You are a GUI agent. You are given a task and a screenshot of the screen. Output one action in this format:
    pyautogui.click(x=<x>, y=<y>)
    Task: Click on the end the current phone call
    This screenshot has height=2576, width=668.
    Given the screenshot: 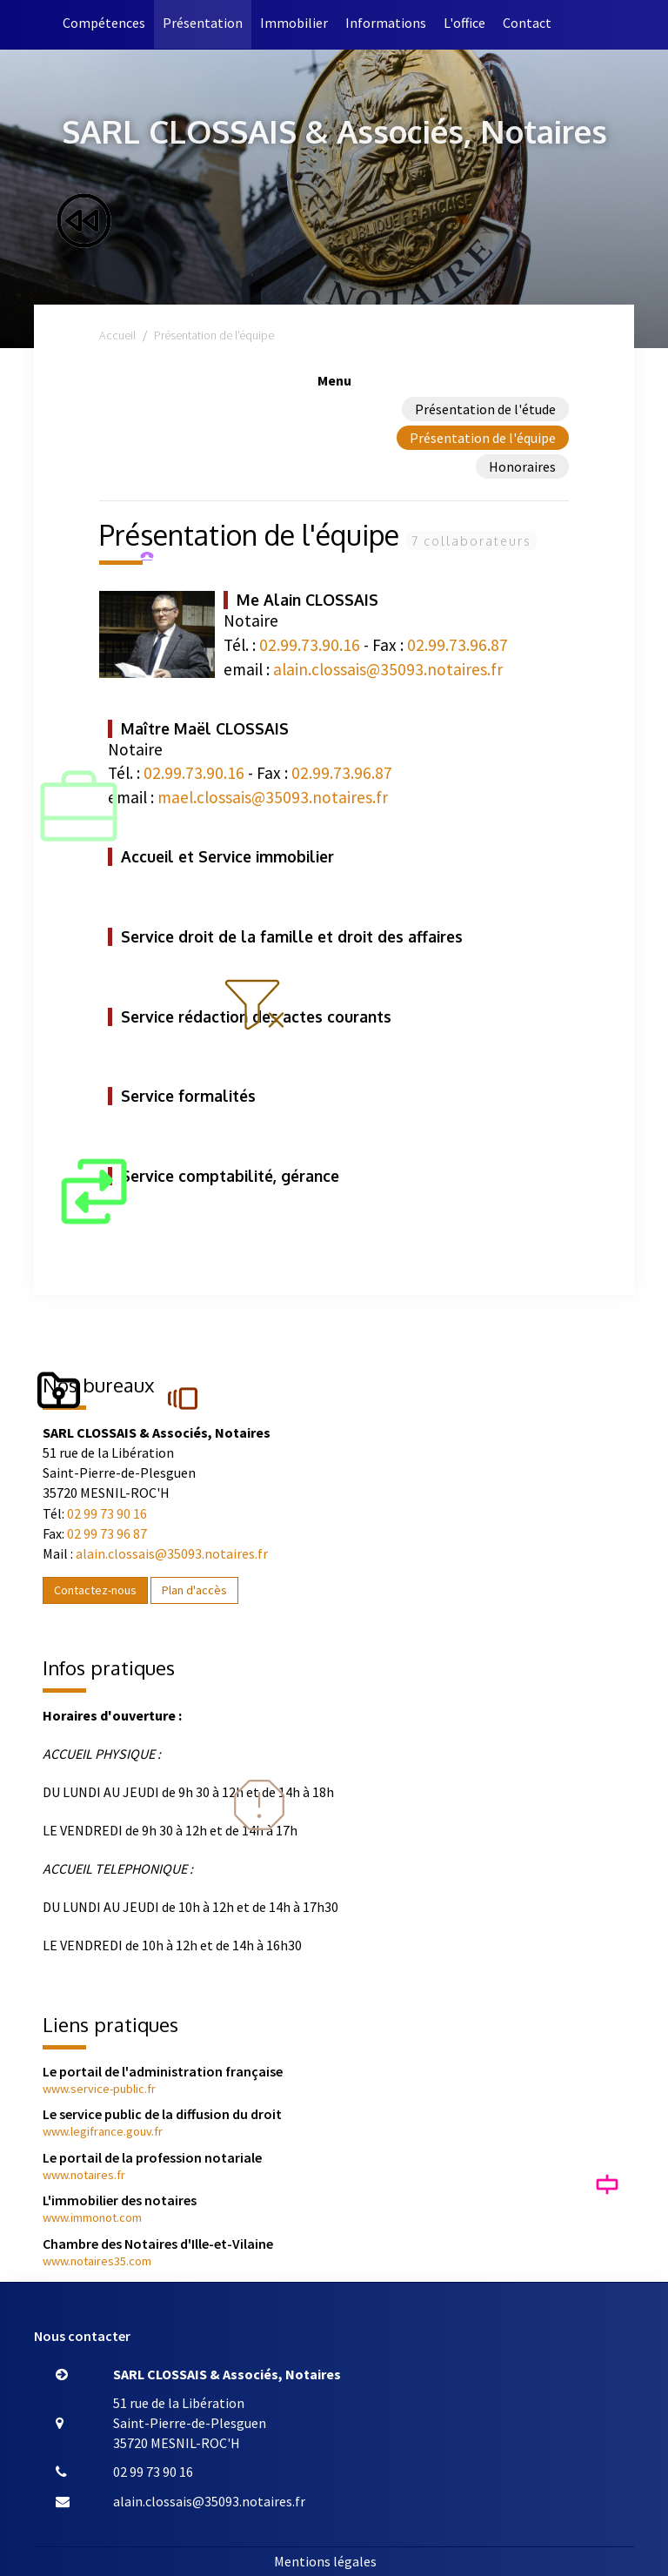 What is the action you would take?
    pyautogui.click(x=147, y=556)
    